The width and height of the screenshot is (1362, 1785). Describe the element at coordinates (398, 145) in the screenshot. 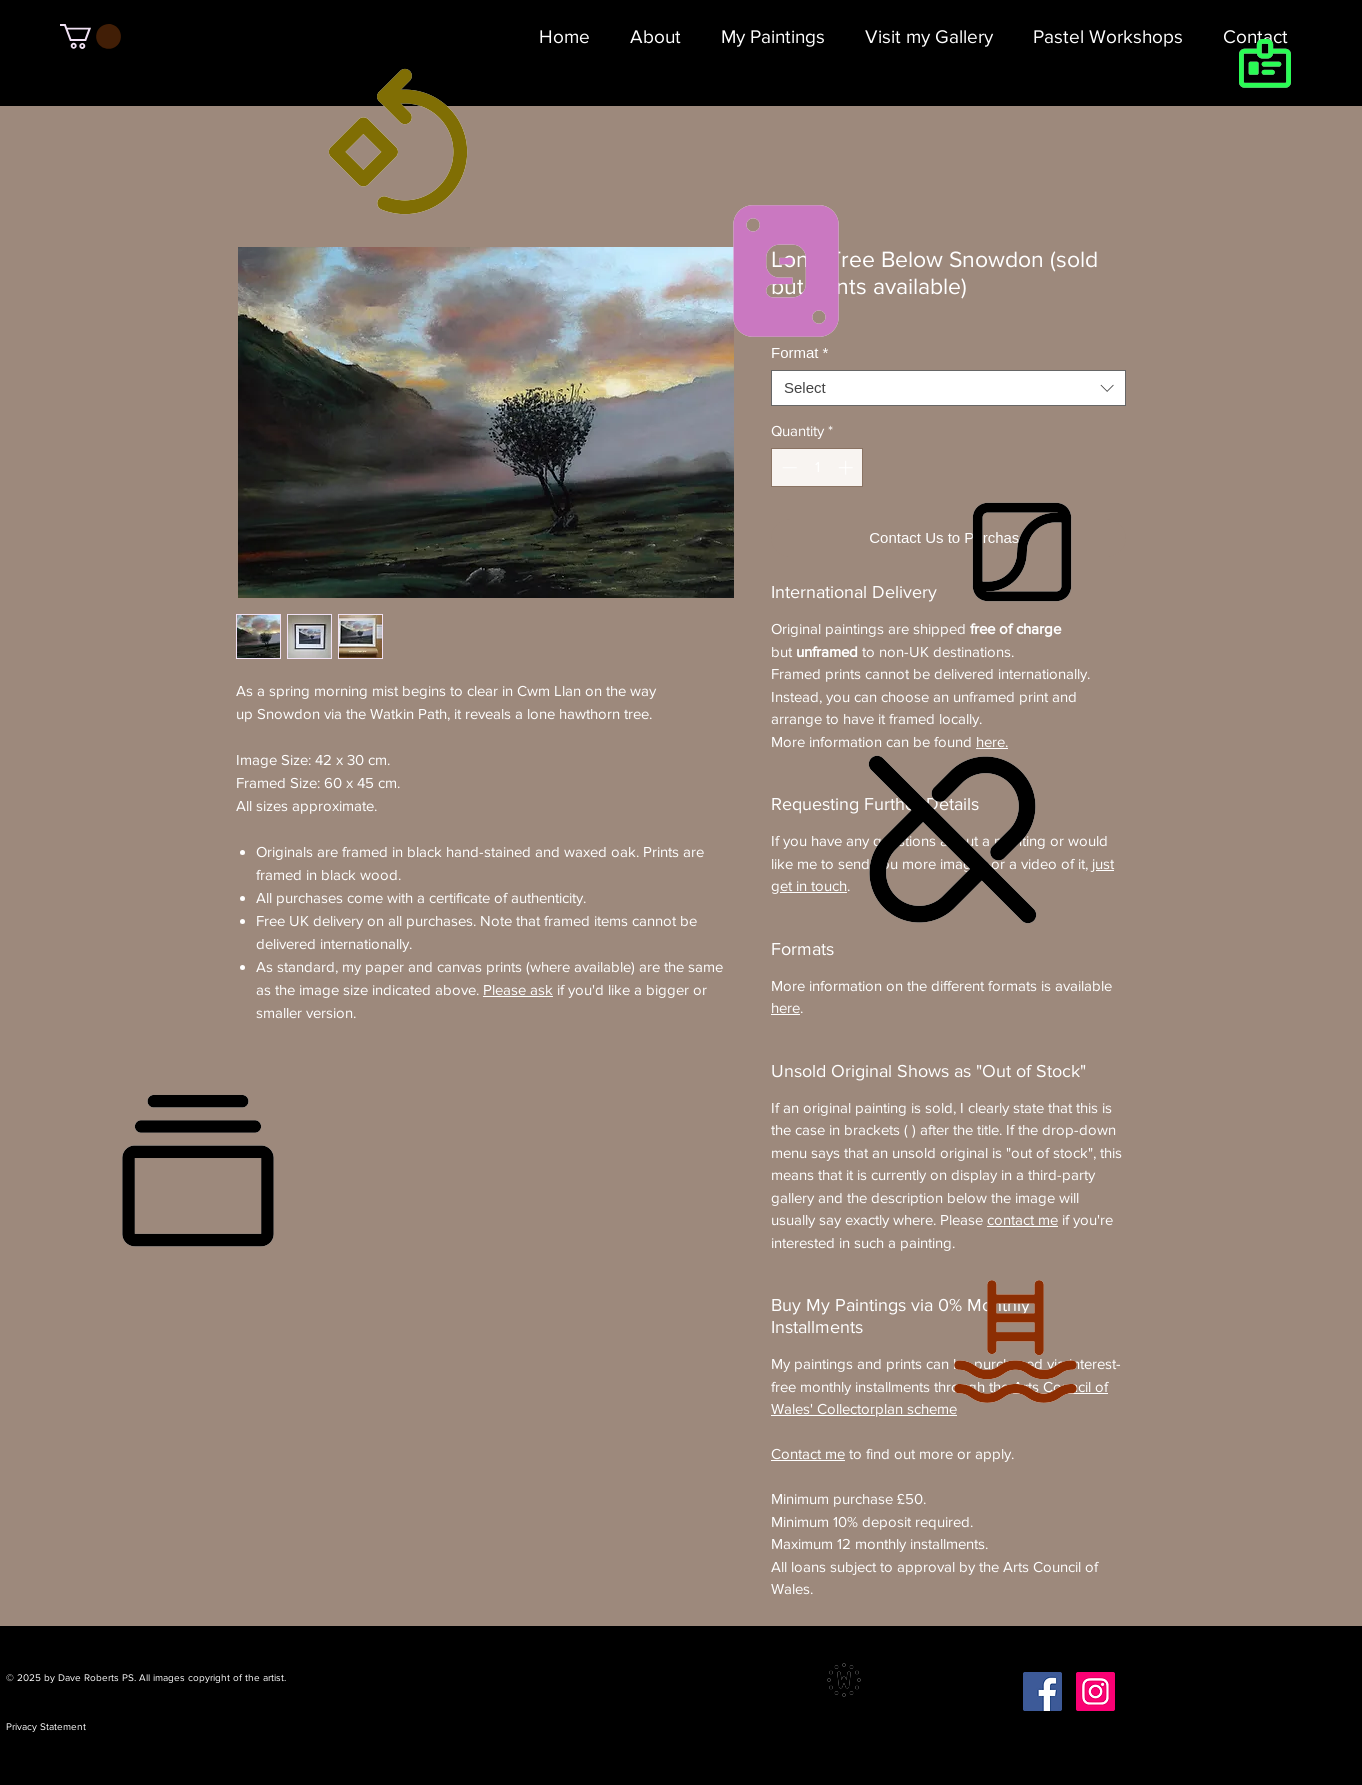

I see `refresh or reload placeholder content` at that location.